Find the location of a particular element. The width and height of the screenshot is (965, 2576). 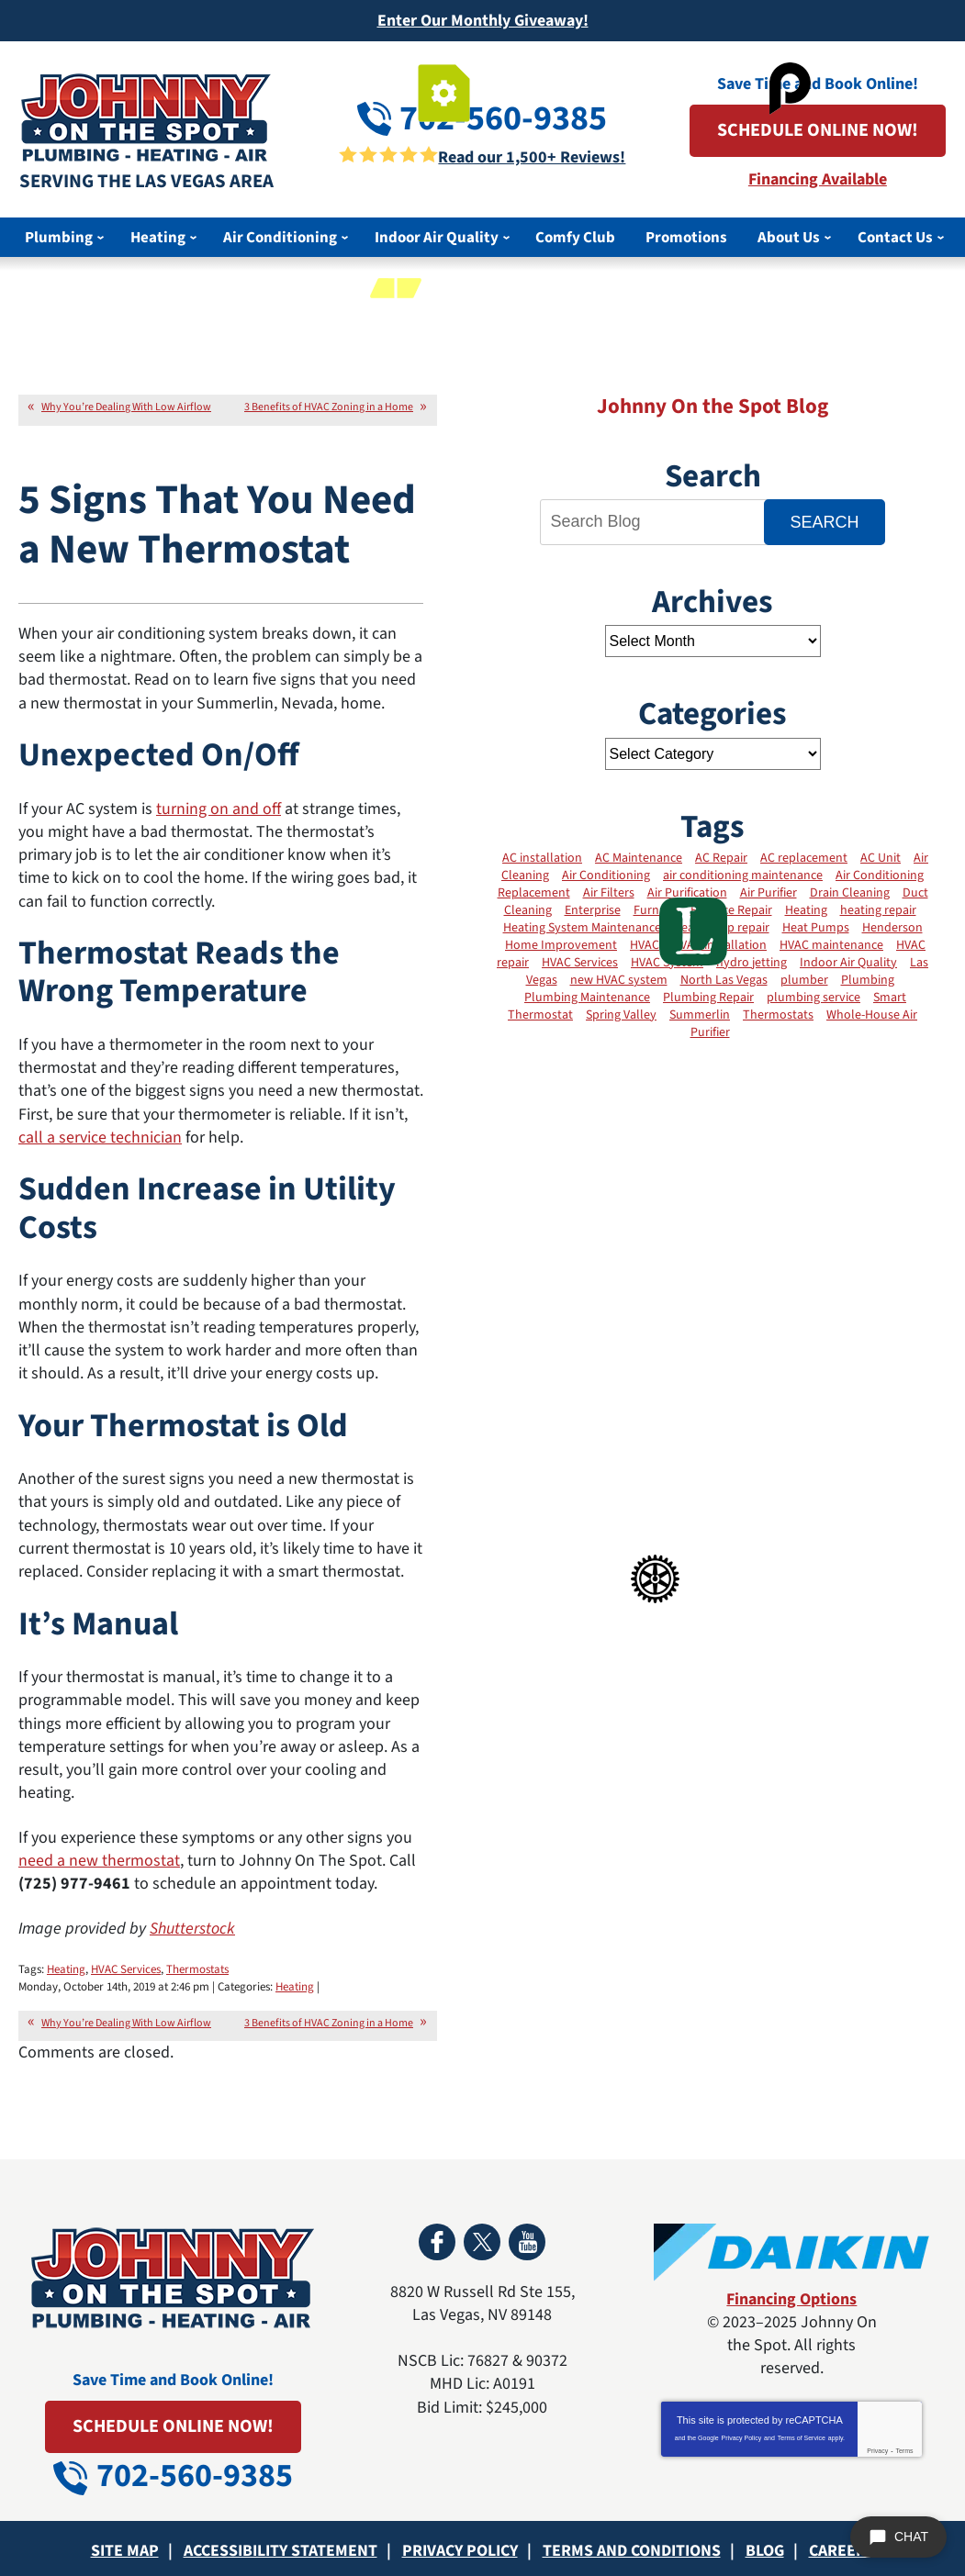

Rotary International organization logo is located at coordinates (655, 1578).